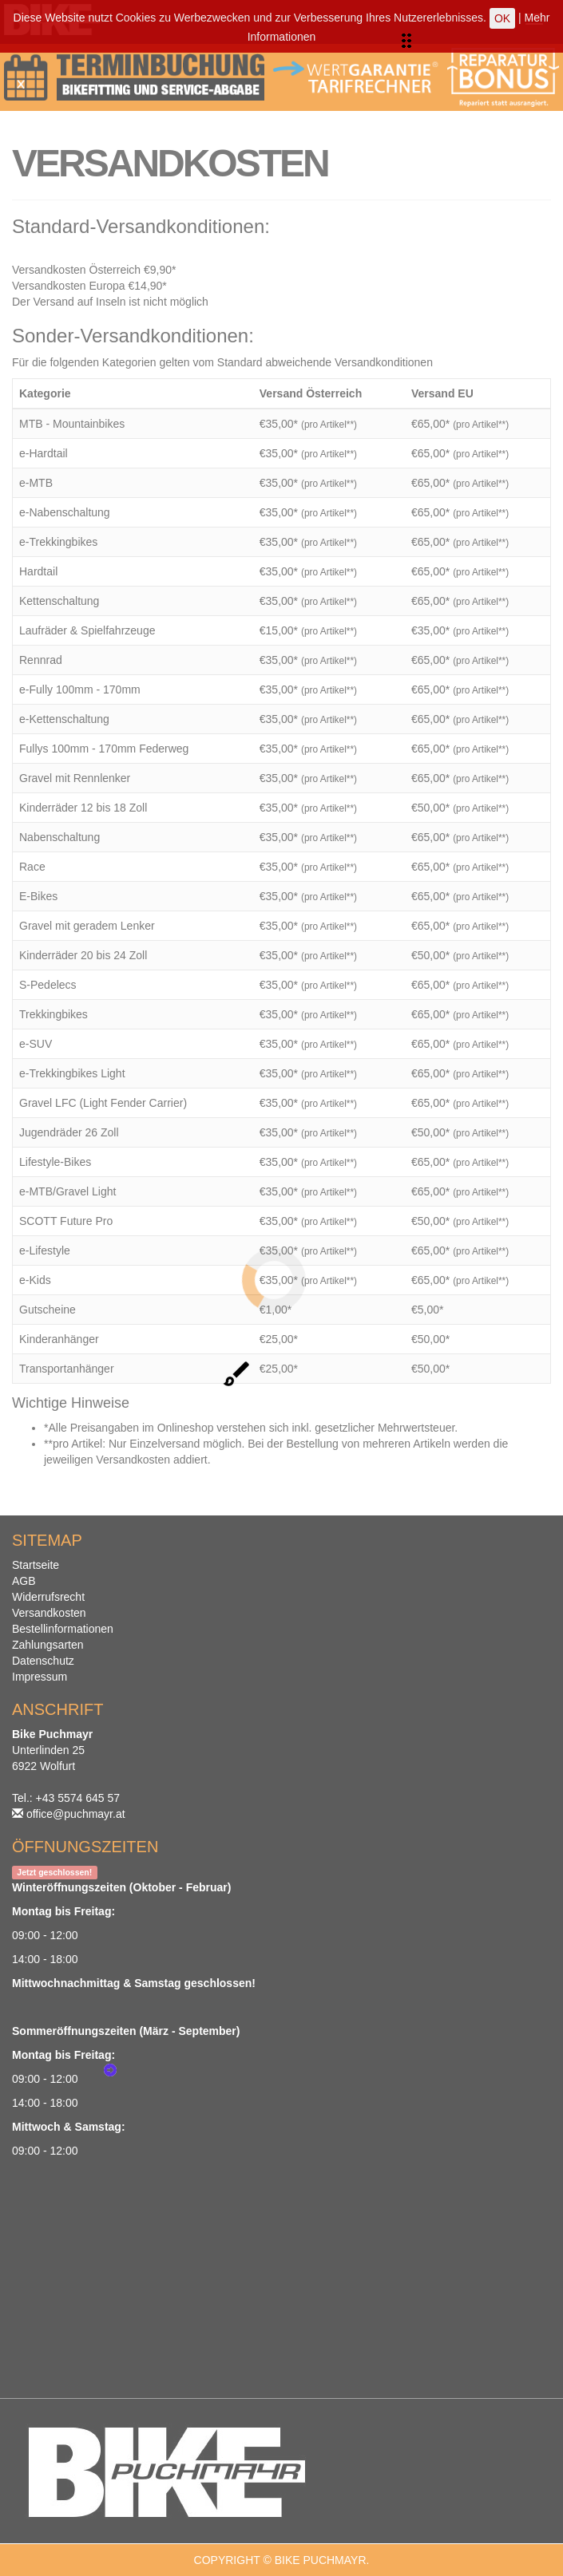 This screenshot has height=2576, width=563. Describe the element at coordinates (236, 1373) in the screenshot. I see `access brush or painting tools` at that location.